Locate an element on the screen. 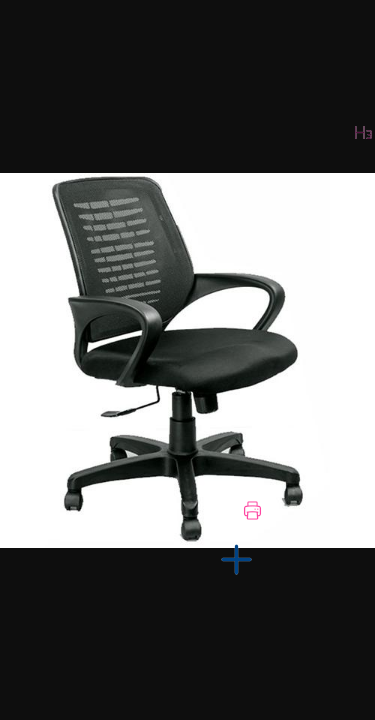  add a new item is located at coordinates (236, 559).